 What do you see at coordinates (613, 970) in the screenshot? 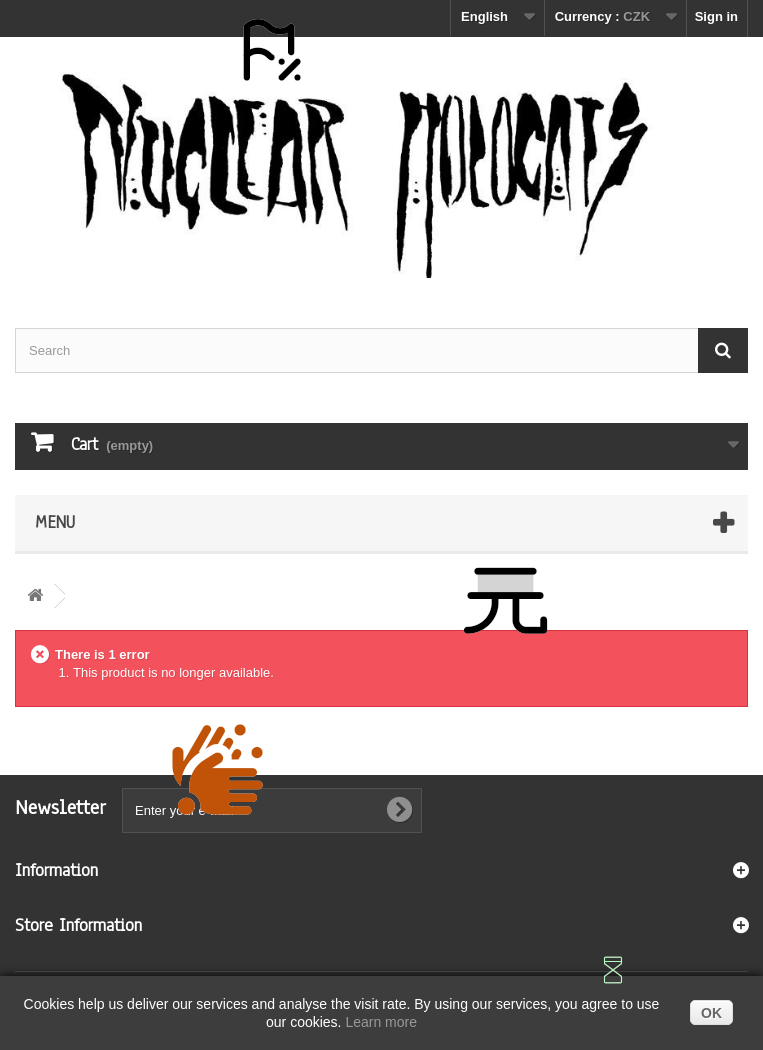
I see `indicates a timer or countdown just started` at bounding box center [613, 970].